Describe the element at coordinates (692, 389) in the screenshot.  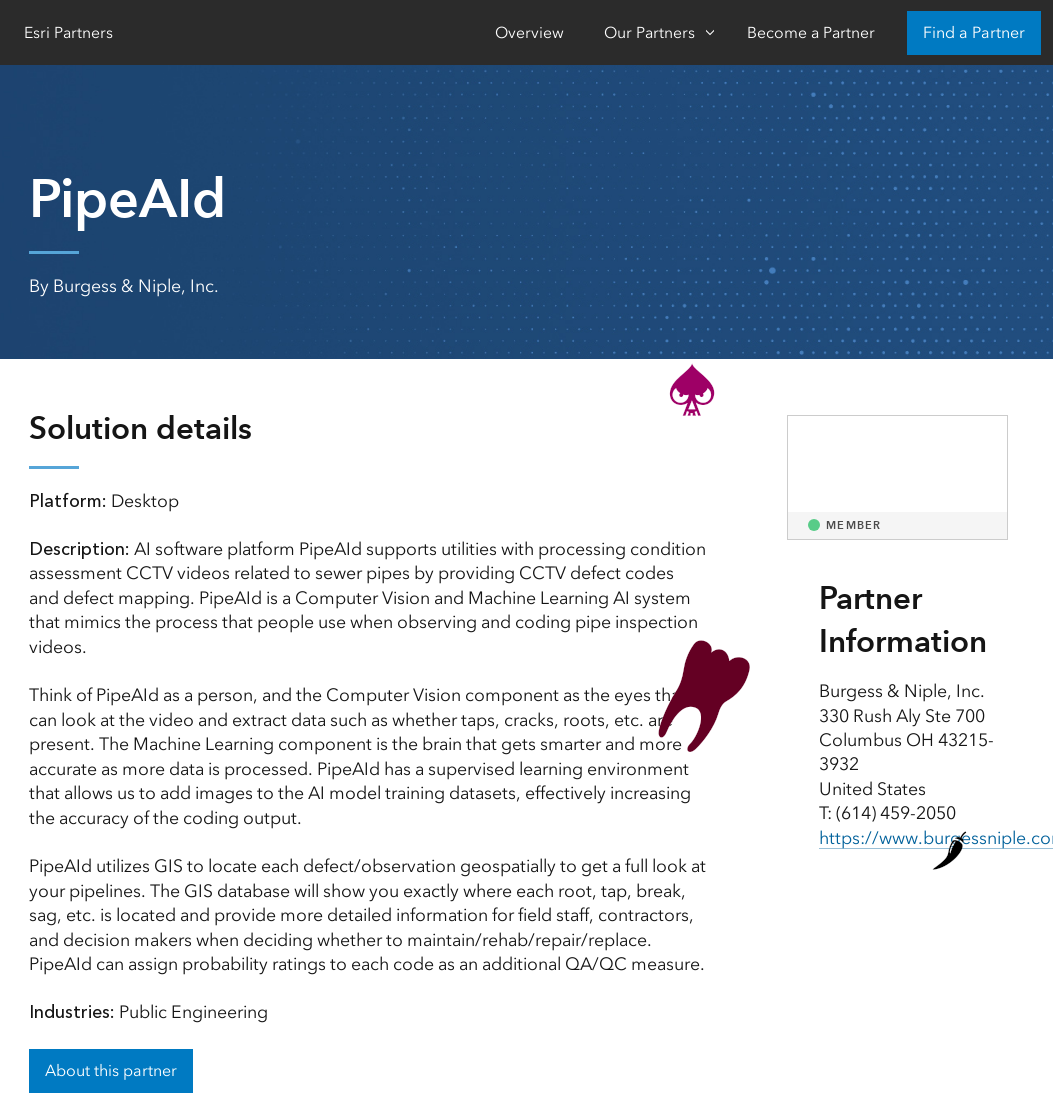
I see `indicates death or game over in a card game` at that location.